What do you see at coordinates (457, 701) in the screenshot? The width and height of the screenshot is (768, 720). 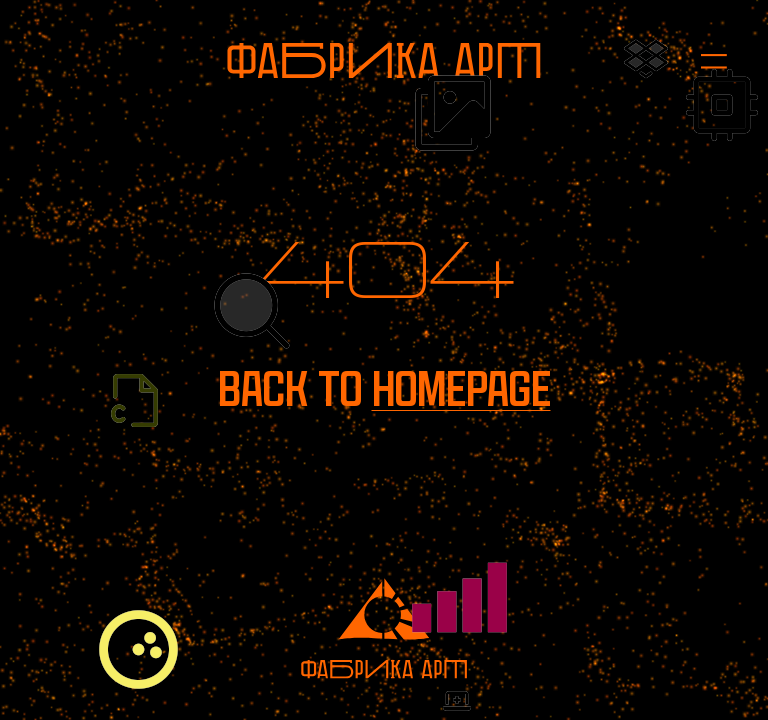 I see `access telemedicine or virtual healthcare services` at bounding box center [457, 701].